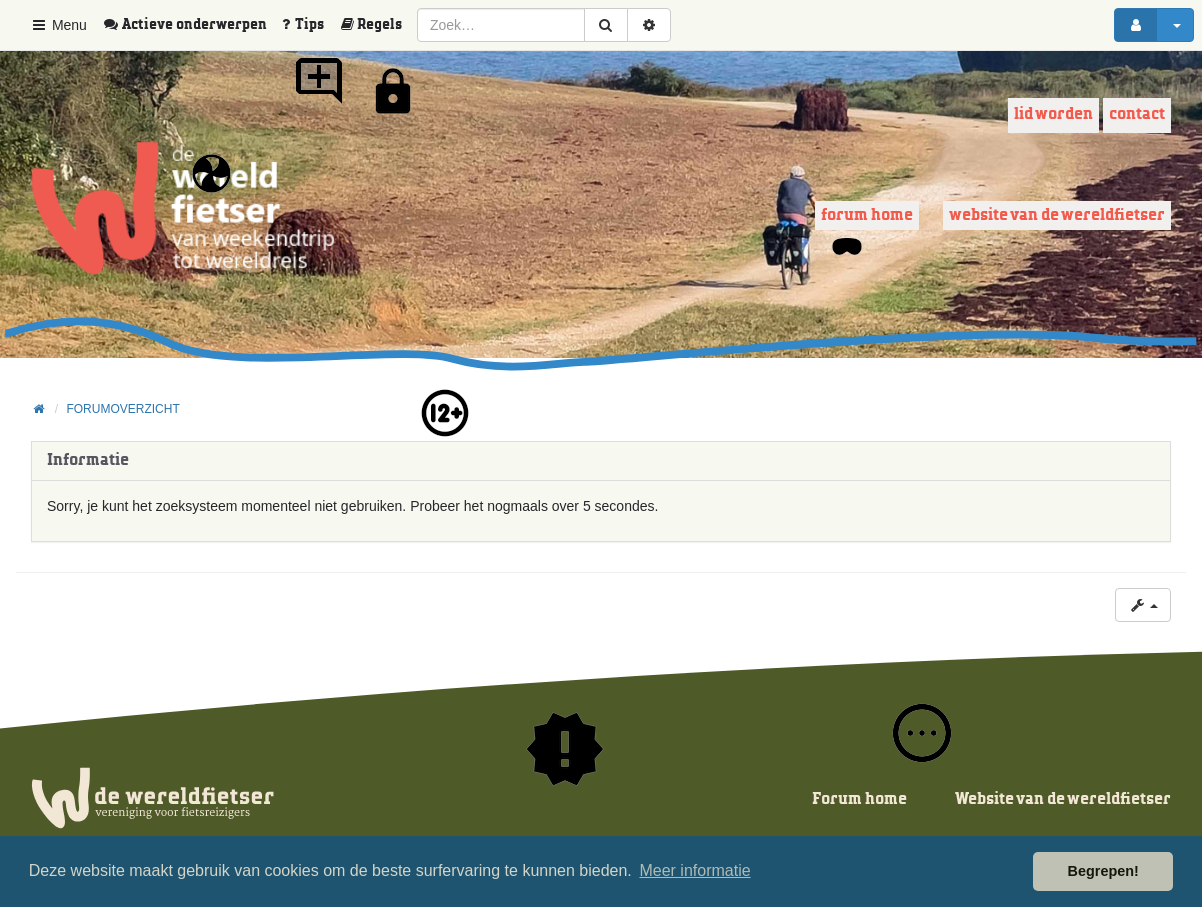  What do you see at coordinates (211, 173) in the screenshot?
I see `indicates content is loading` at bounding box center [211, 173].